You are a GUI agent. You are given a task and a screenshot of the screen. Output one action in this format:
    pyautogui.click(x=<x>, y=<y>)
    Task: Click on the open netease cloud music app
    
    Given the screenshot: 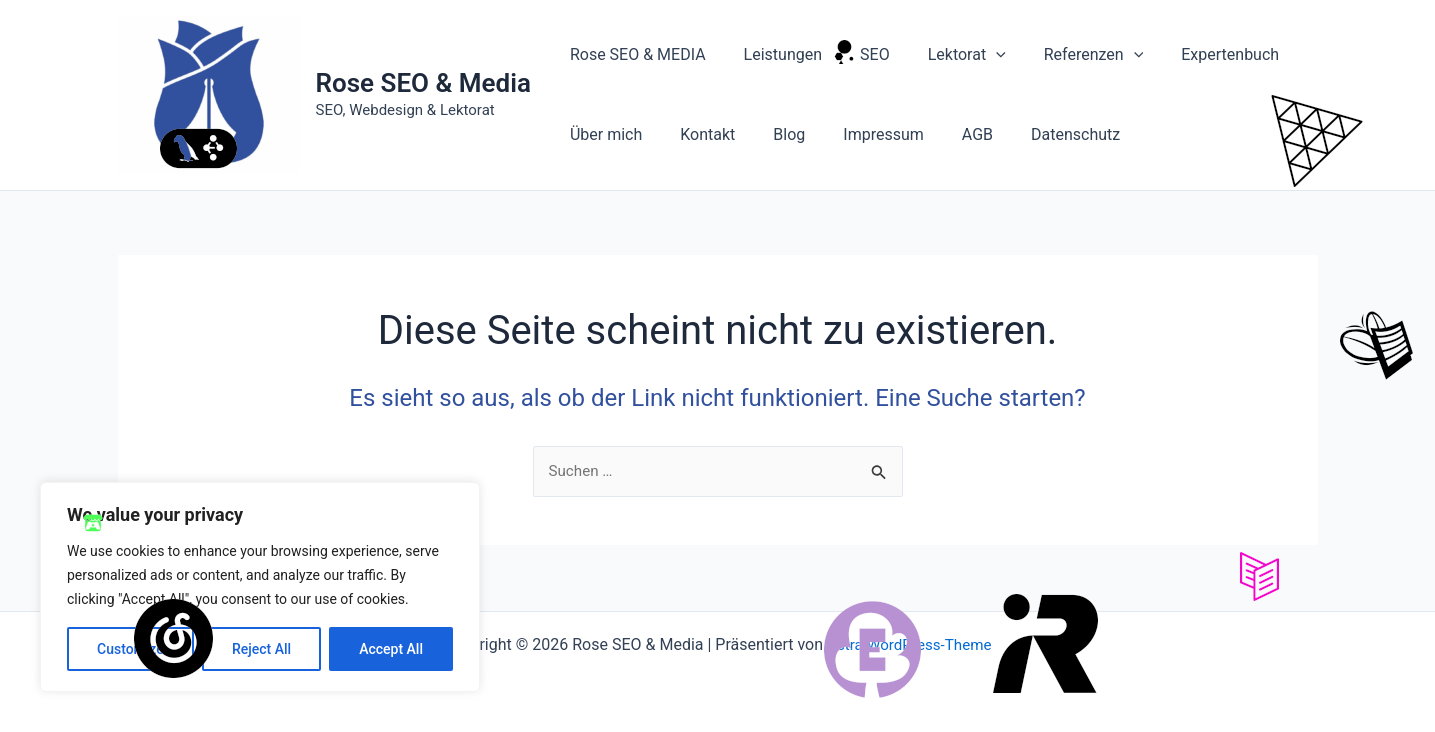 What is the action you would take?
    pyautogui.click(x=173, y=638)
    